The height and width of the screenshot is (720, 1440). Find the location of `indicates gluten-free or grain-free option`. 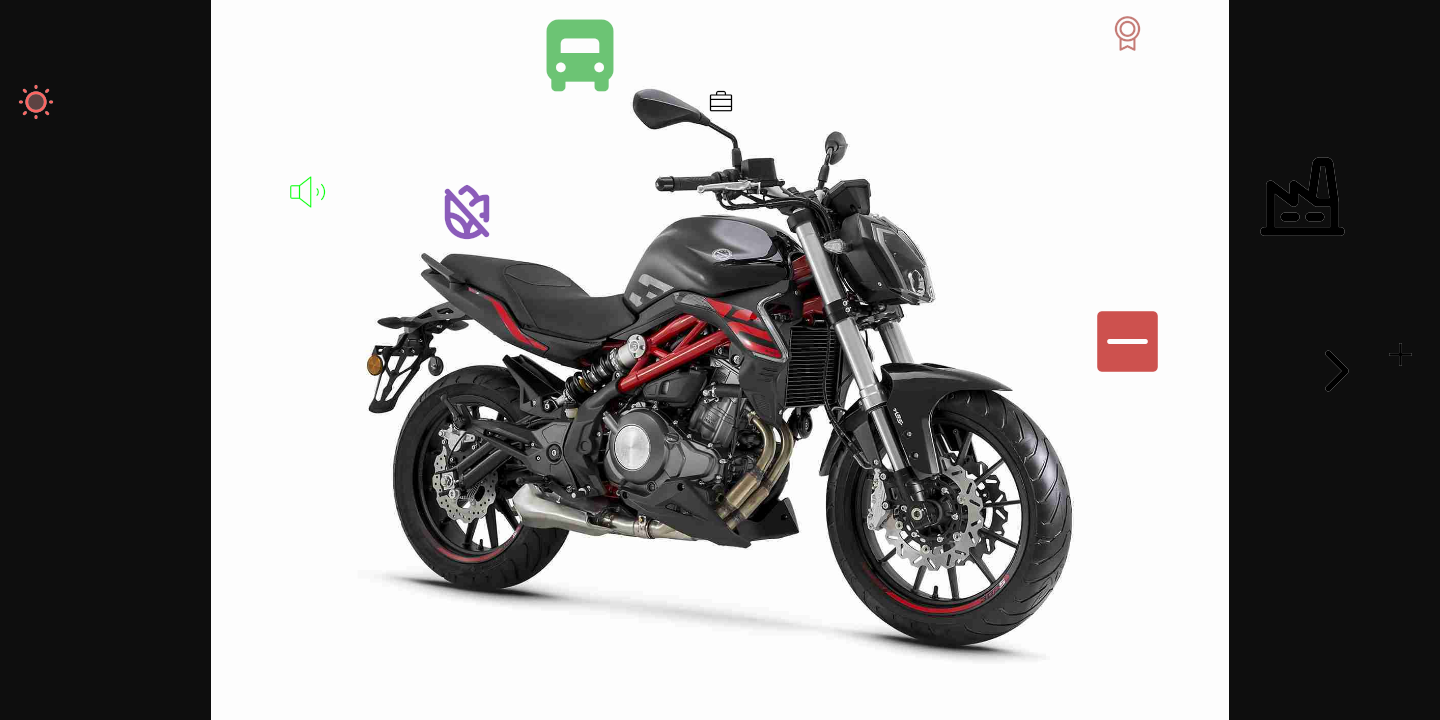

indicates gluten-free or grain-free option is located at coordinates (467, 213).